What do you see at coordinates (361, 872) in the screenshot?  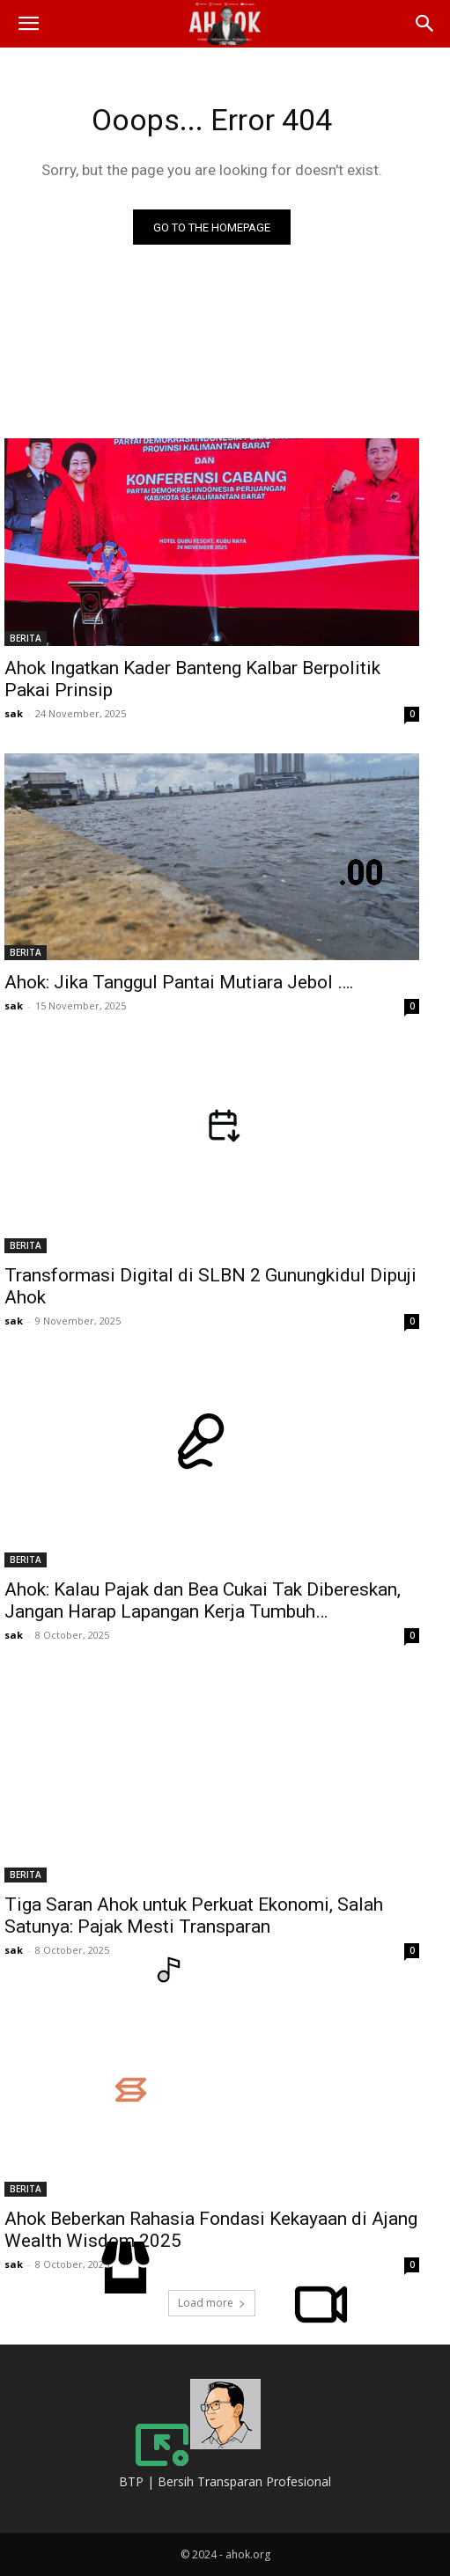 I see `toggle decimal number formatting` at bounding box center [361, 872].